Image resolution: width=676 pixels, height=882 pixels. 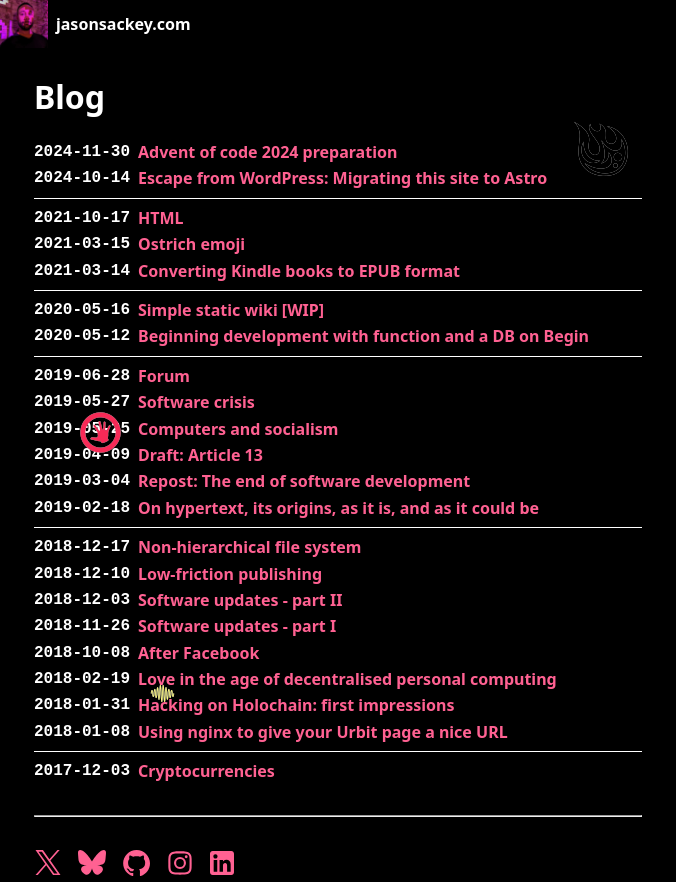 I want to click on adjust audio amplitude or volume levels, so click(x=162, y=693).